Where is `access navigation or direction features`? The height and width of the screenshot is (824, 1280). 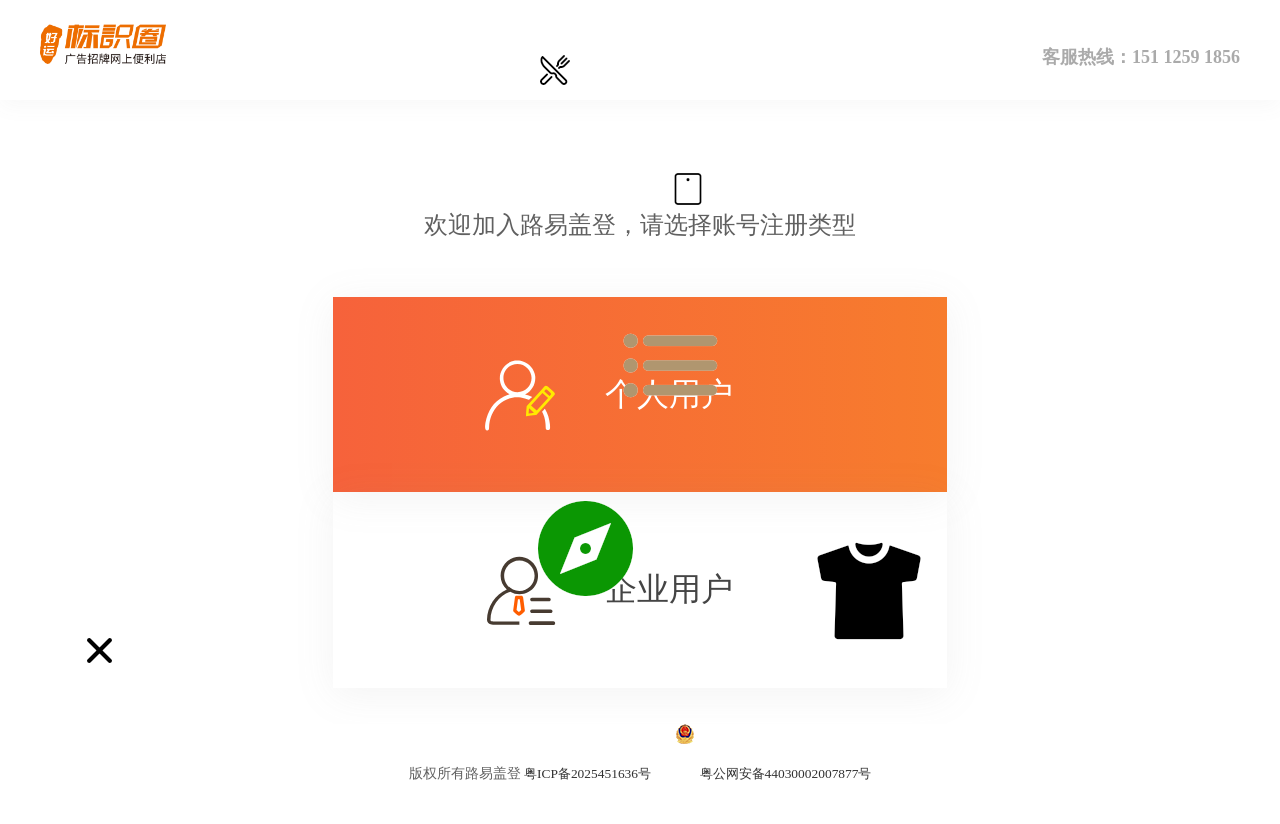 access navigation or direction features is located at coordinates (585, 548).